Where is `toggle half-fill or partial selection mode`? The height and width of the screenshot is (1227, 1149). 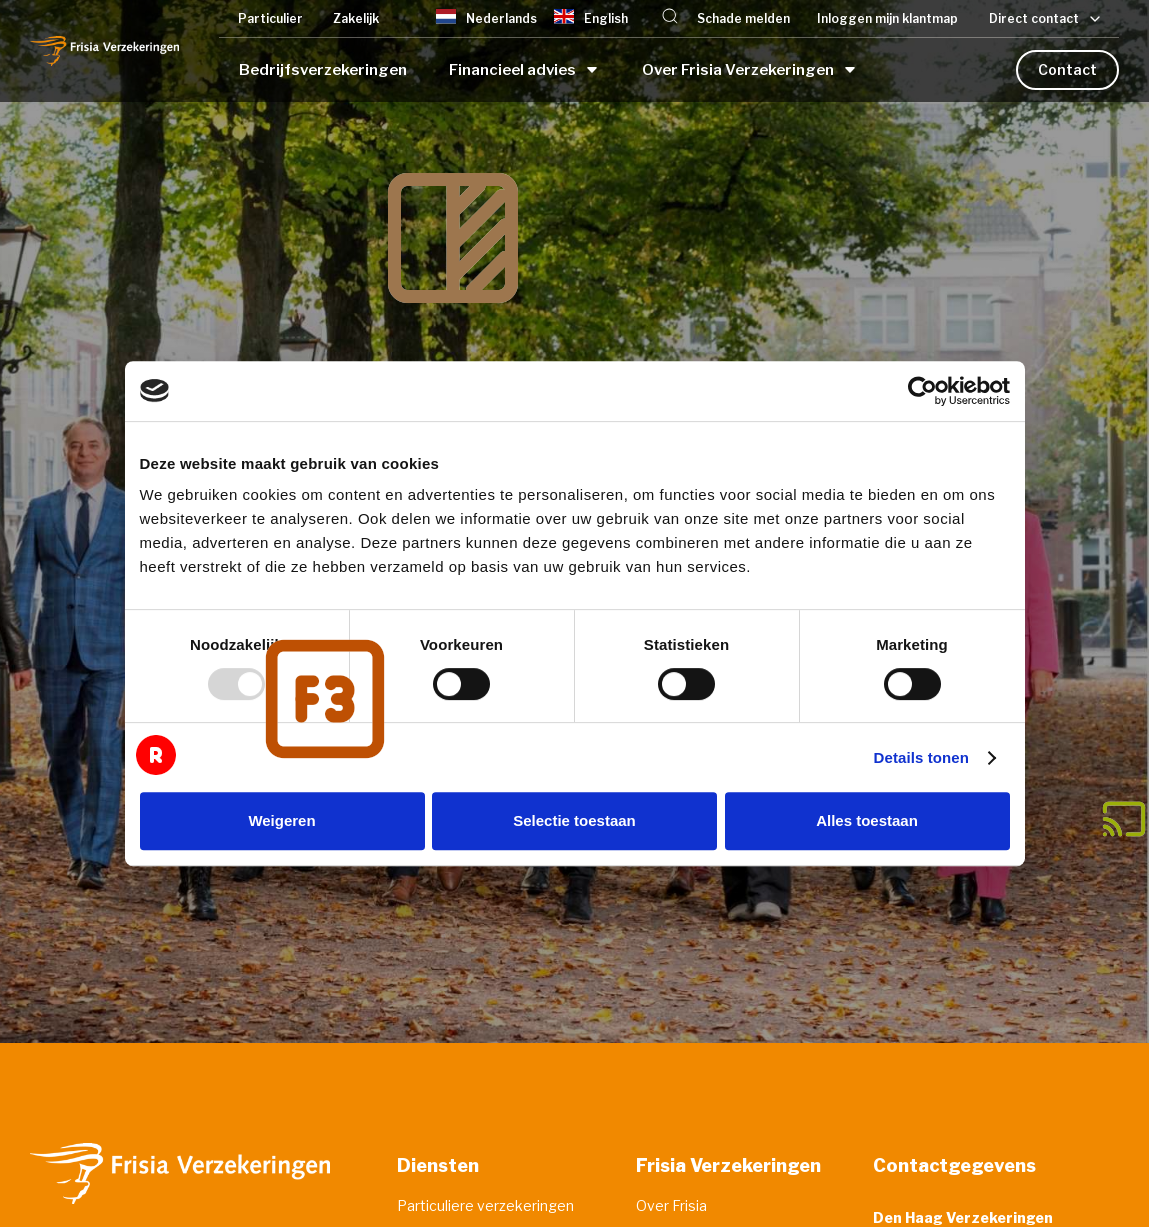 toggle half-fill or partial selection mode is located at coordinates (453, 238).